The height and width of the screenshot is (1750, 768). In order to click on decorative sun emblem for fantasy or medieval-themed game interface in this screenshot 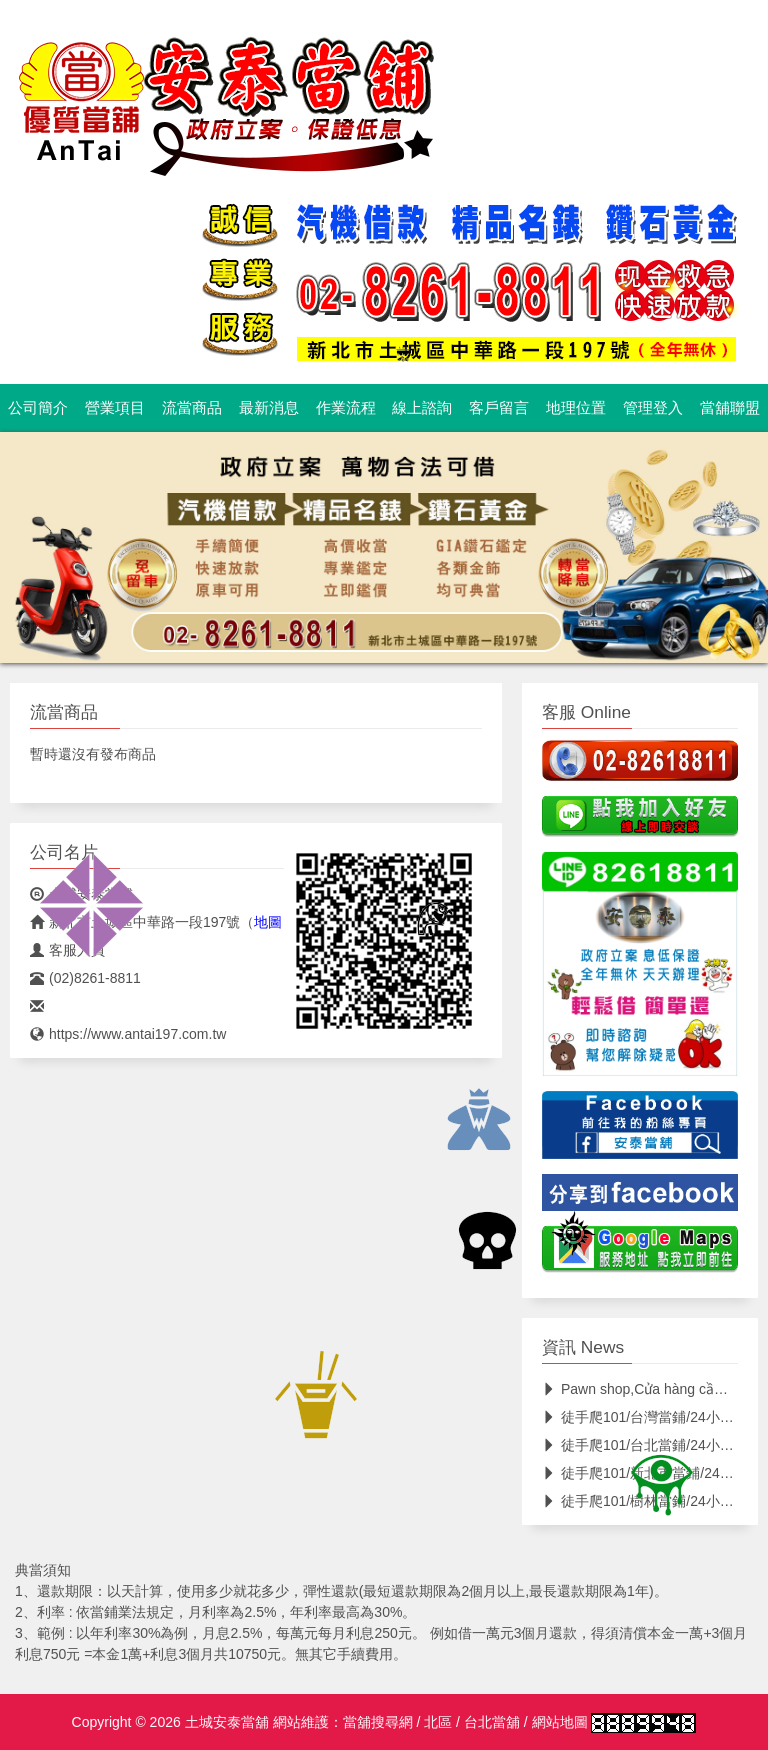, I will do `click(573, 1233)`.